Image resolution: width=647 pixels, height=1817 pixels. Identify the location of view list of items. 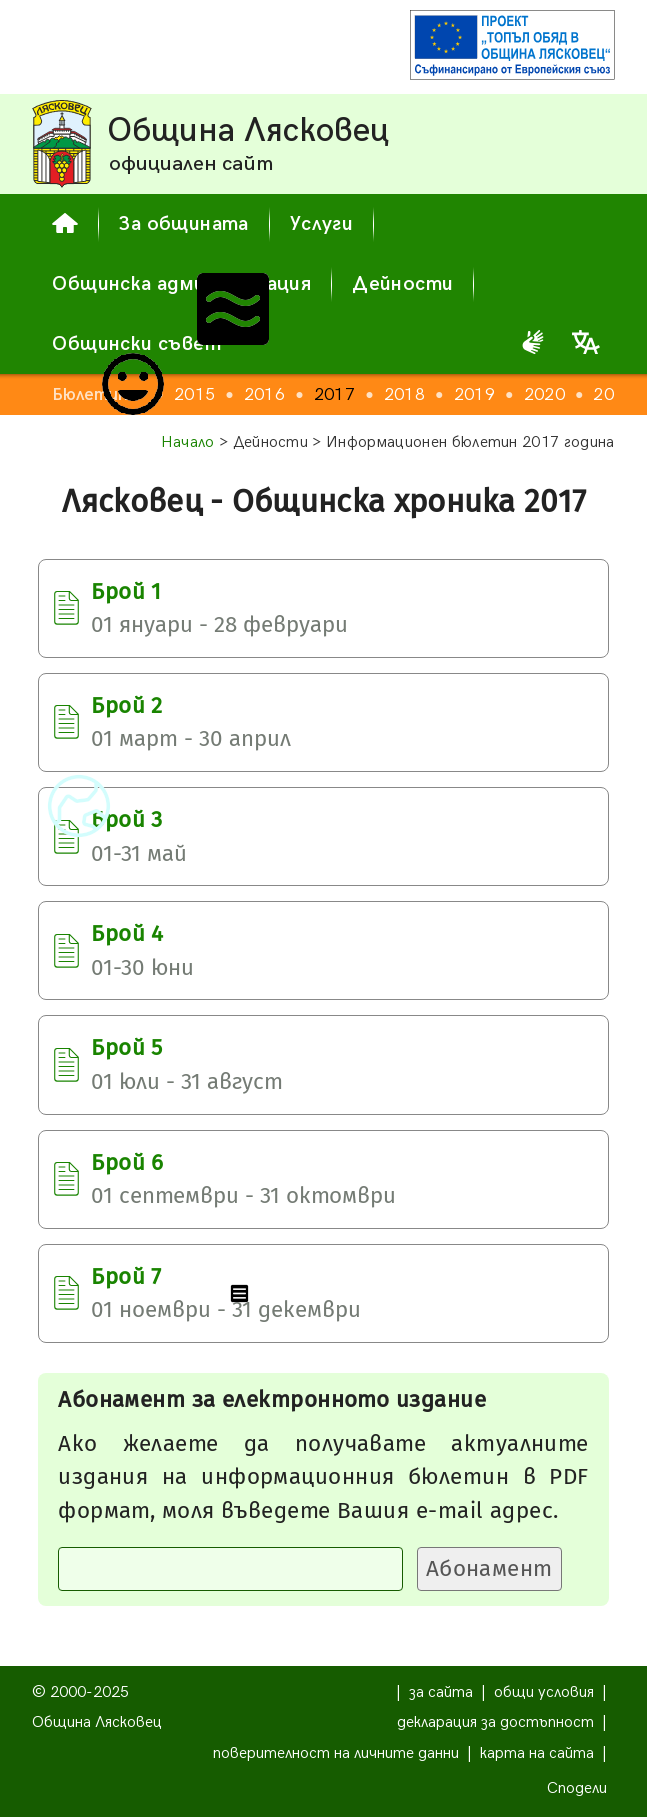
(239, 1293).